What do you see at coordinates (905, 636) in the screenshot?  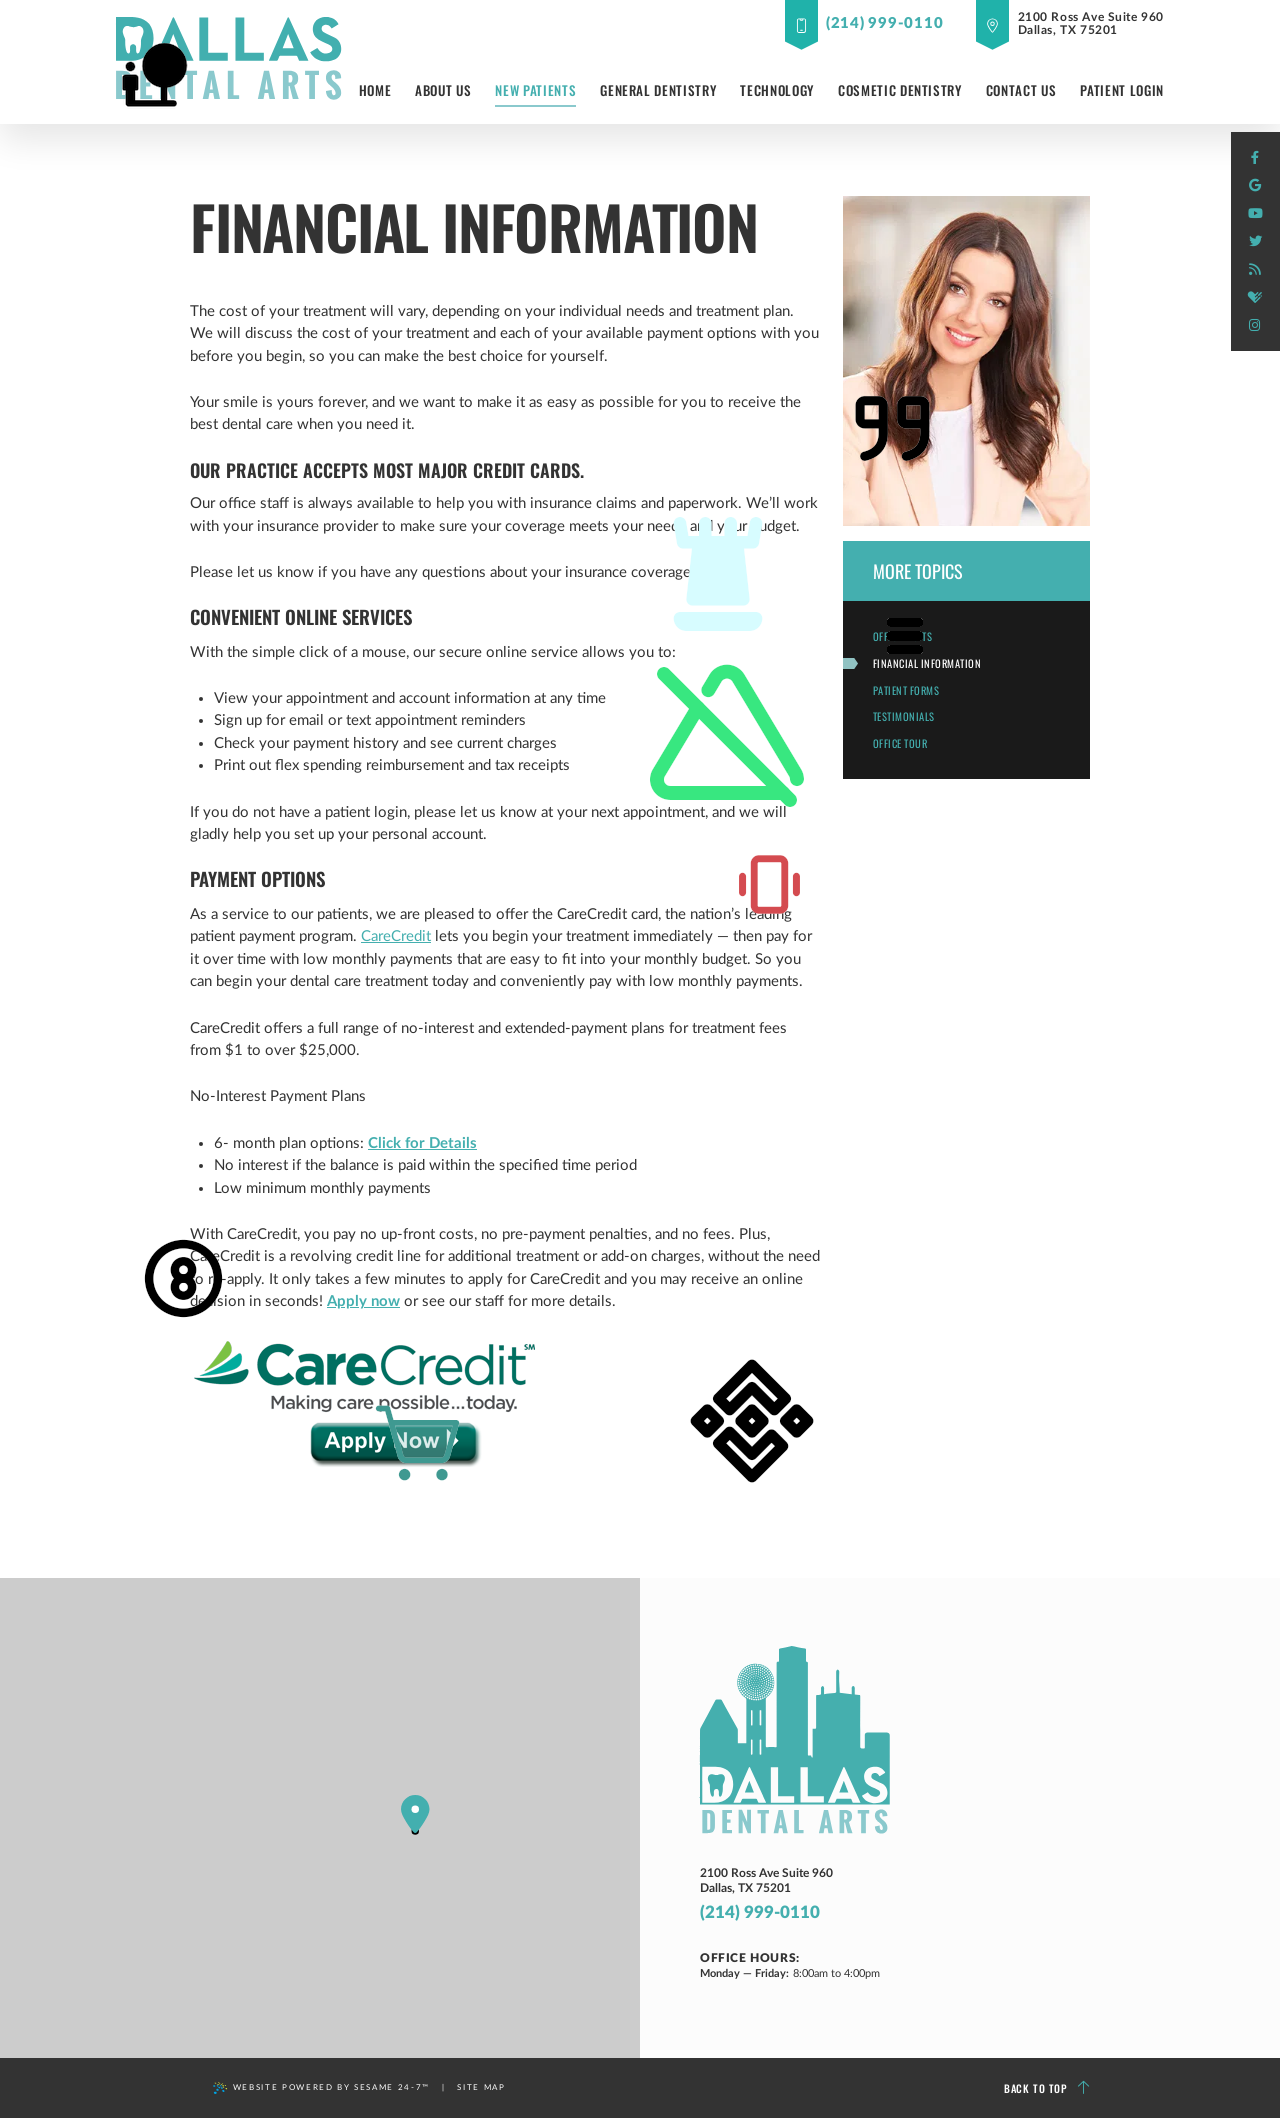 I see `view data in row format` at bounding box center [905, 636].